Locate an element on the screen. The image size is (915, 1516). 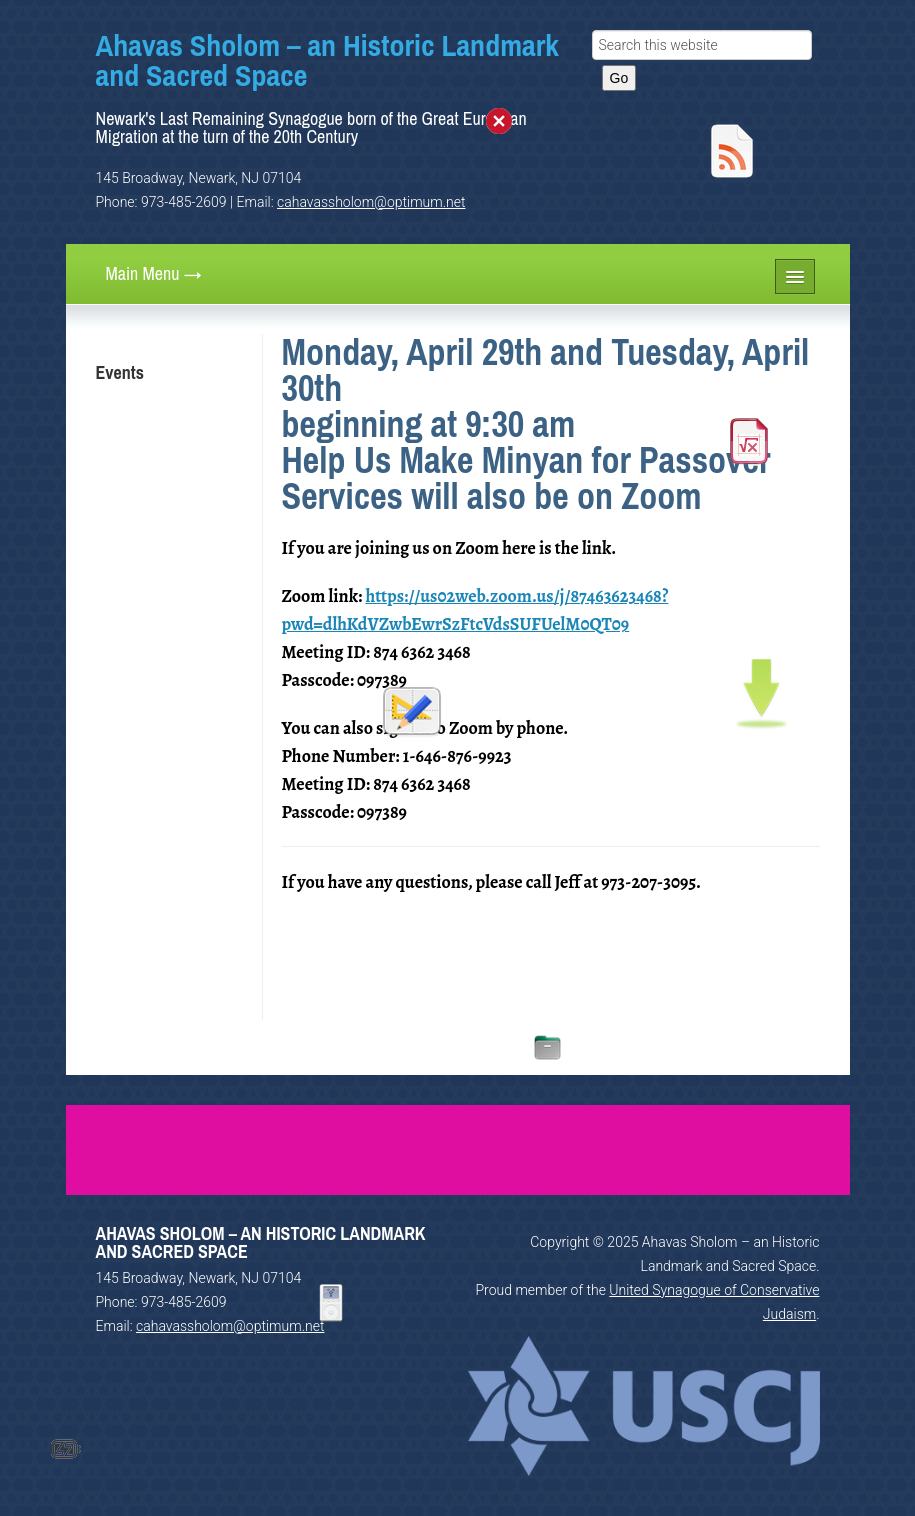
stop or cancel the current action is located at coordinates (499, 121).